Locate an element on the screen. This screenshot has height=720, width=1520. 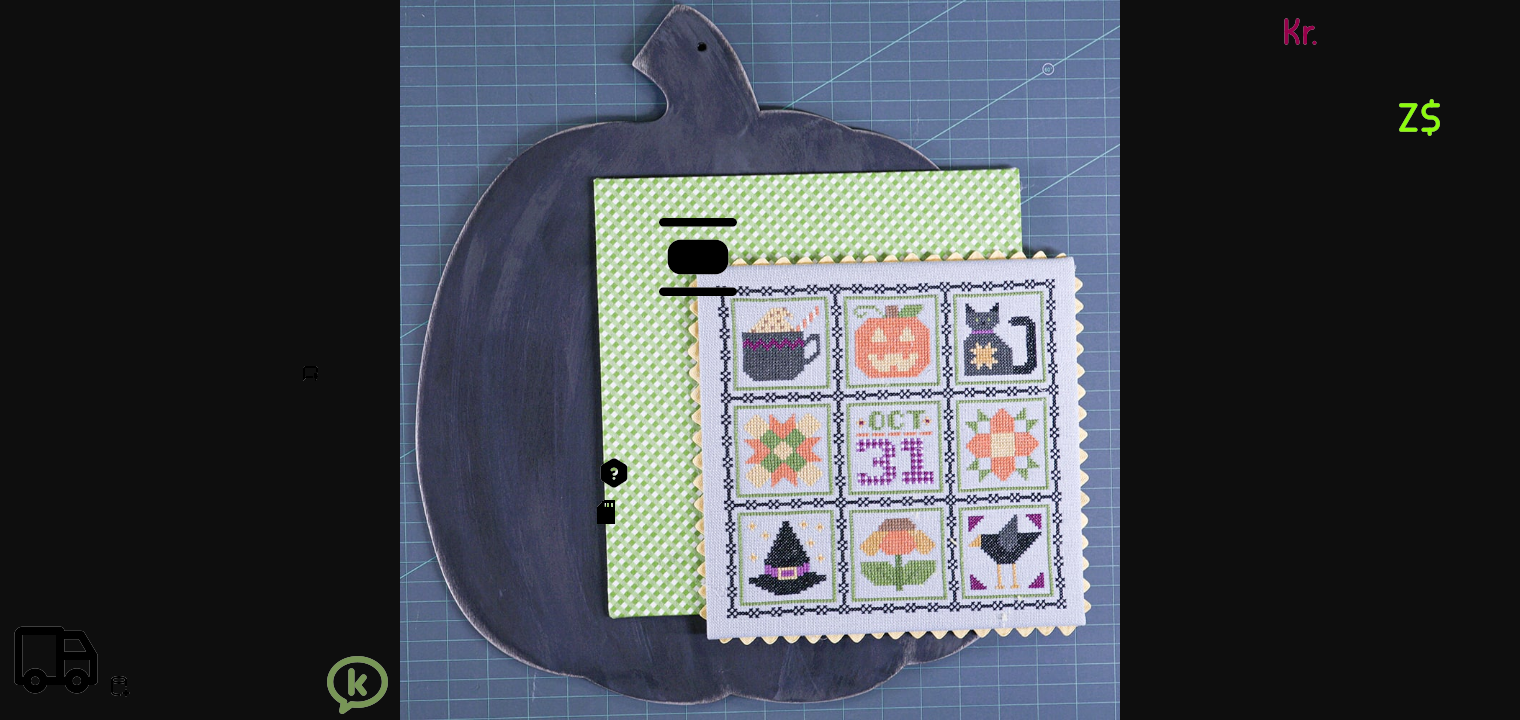
track your delivery status is located at coordinates (56, 660).